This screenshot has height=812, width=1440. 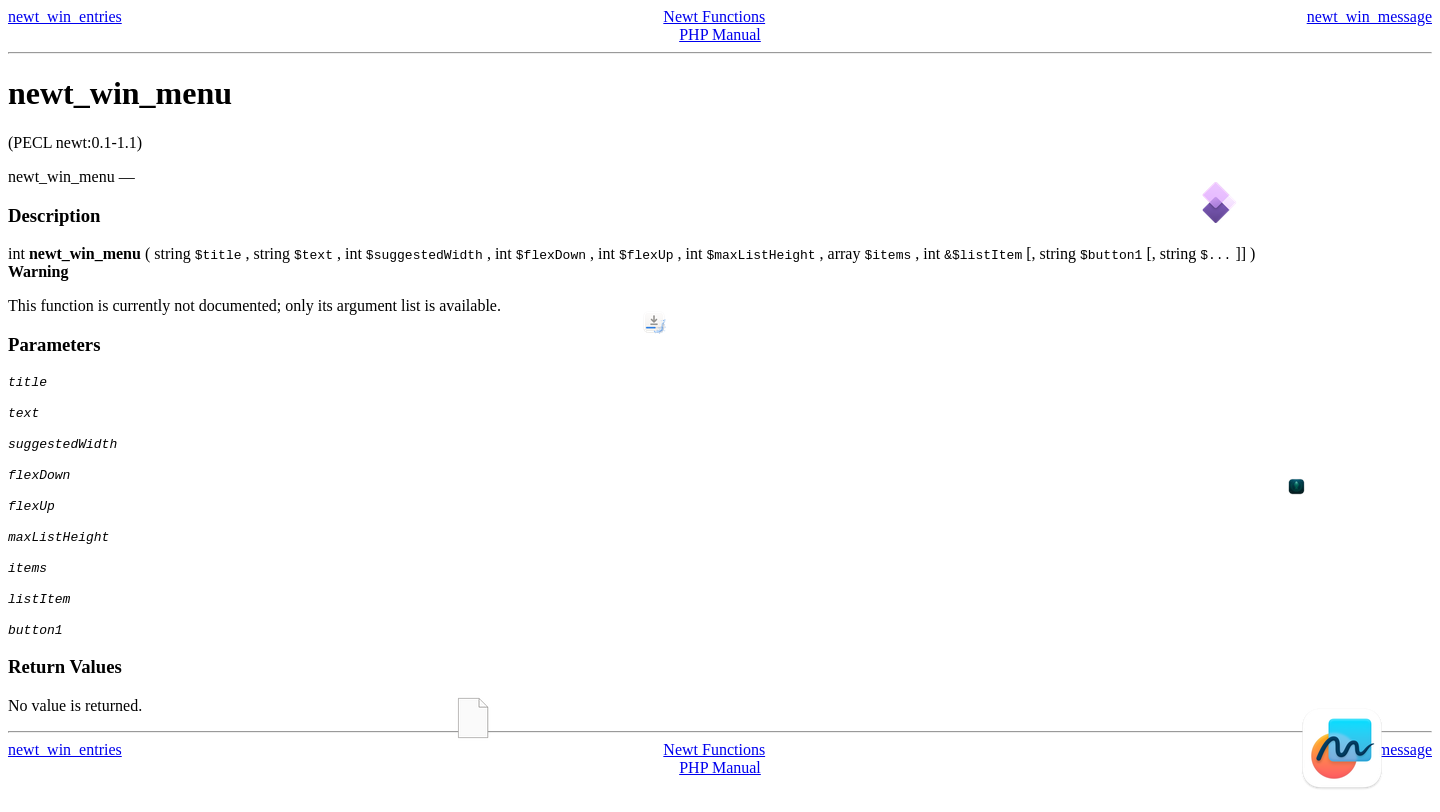 What do you see at coordinates (654, 322) in the screenshot?
I see `open varia download manager` at bounding box center [654, 322].